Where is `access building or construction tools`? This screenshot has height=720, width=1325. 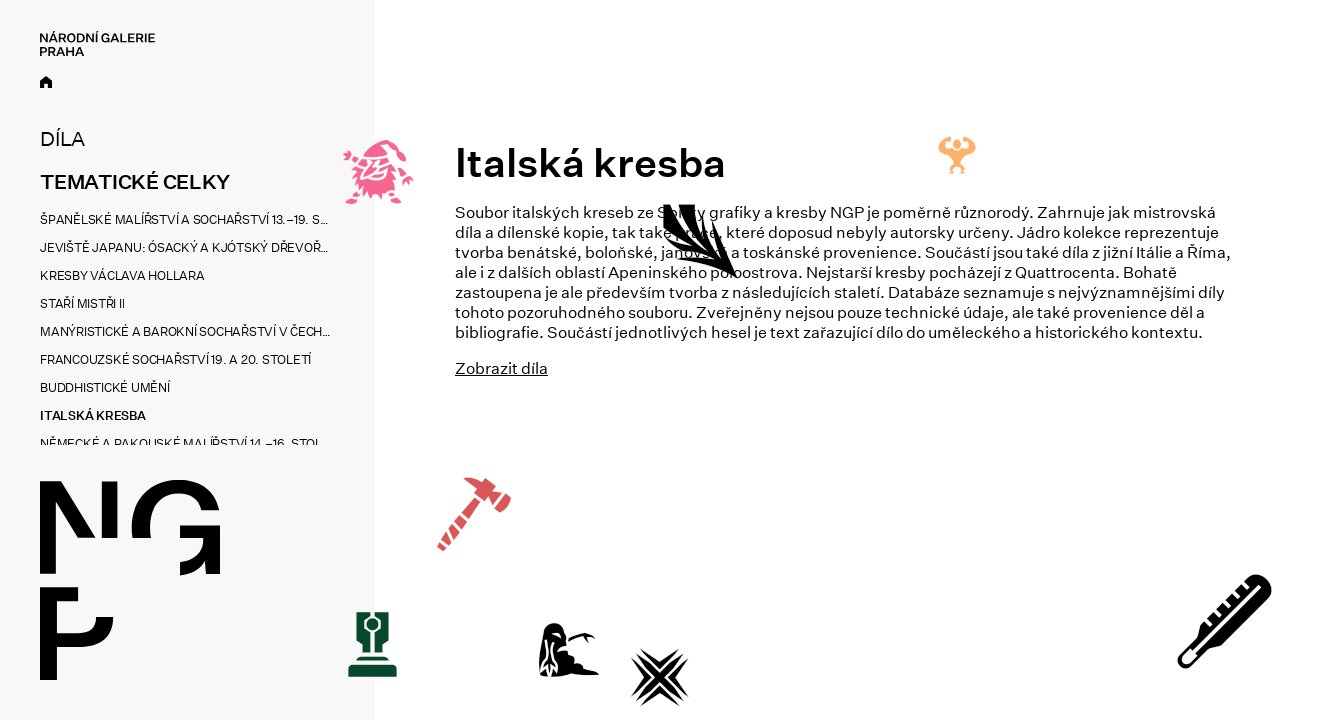 access building or construction tools is located at coordinates (474, 514).